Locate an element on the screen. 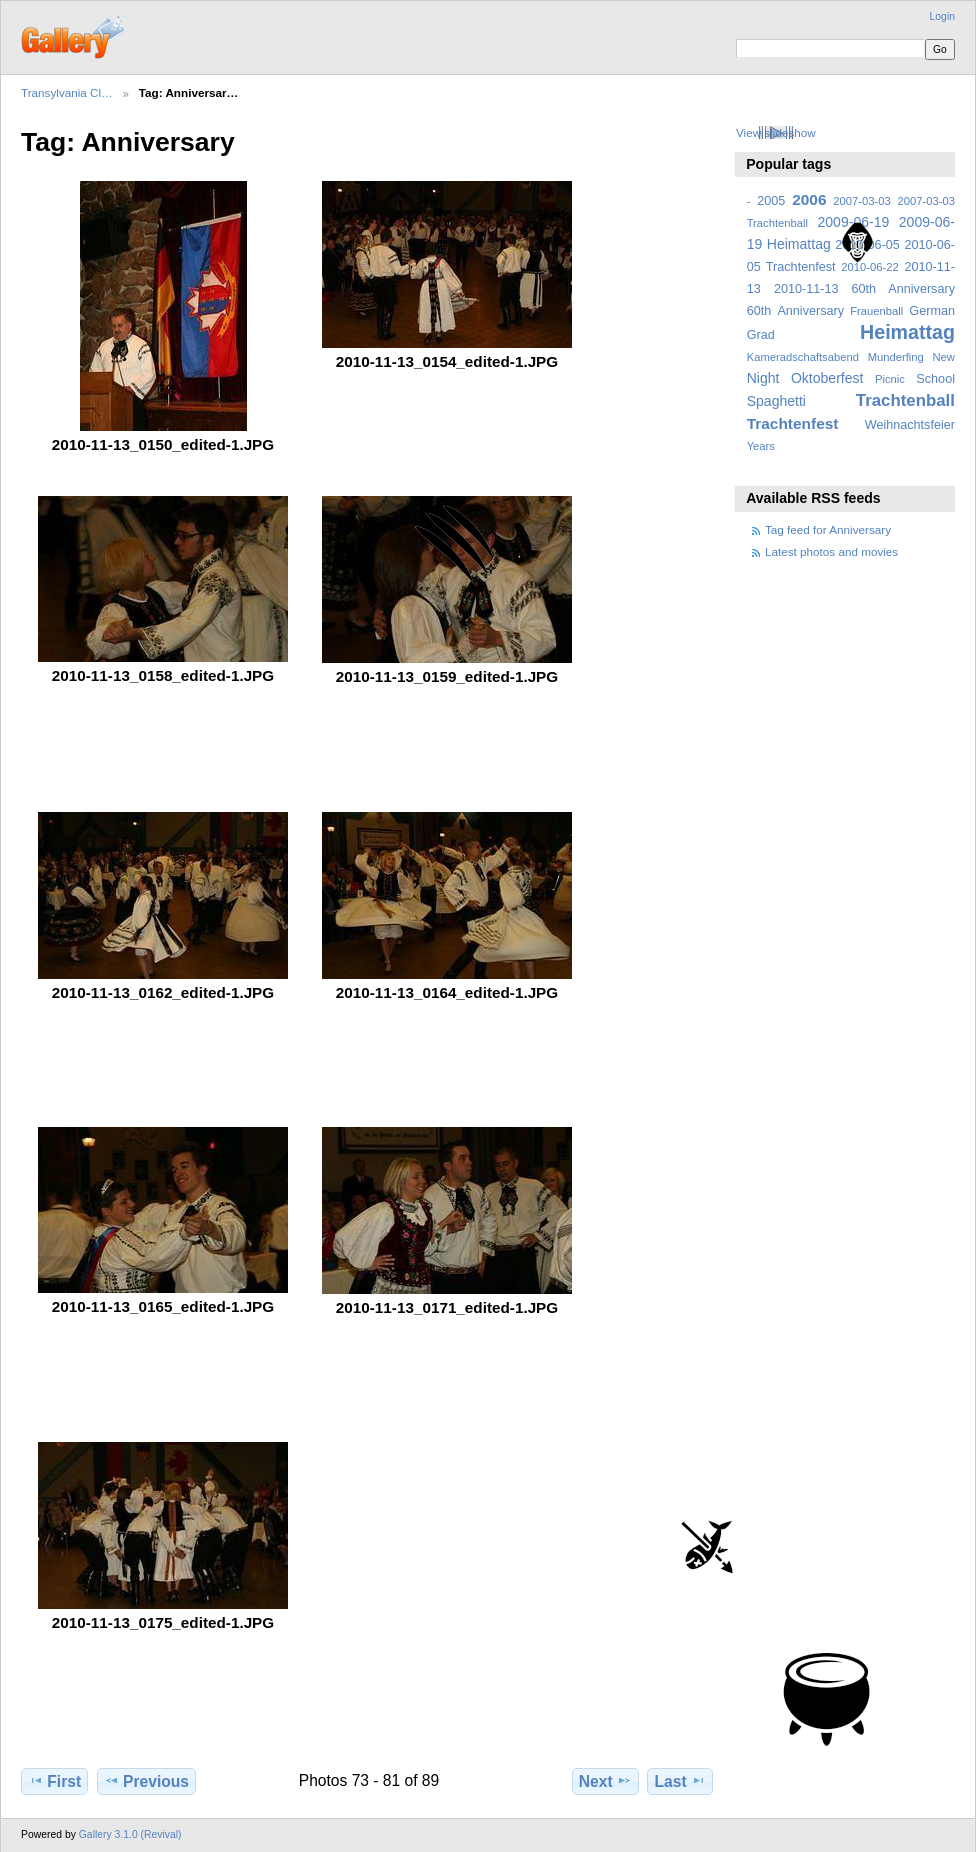 This screenshot has height=1852, width=976. spearfishing activity or game mode is located at coordinates (707, 1547).